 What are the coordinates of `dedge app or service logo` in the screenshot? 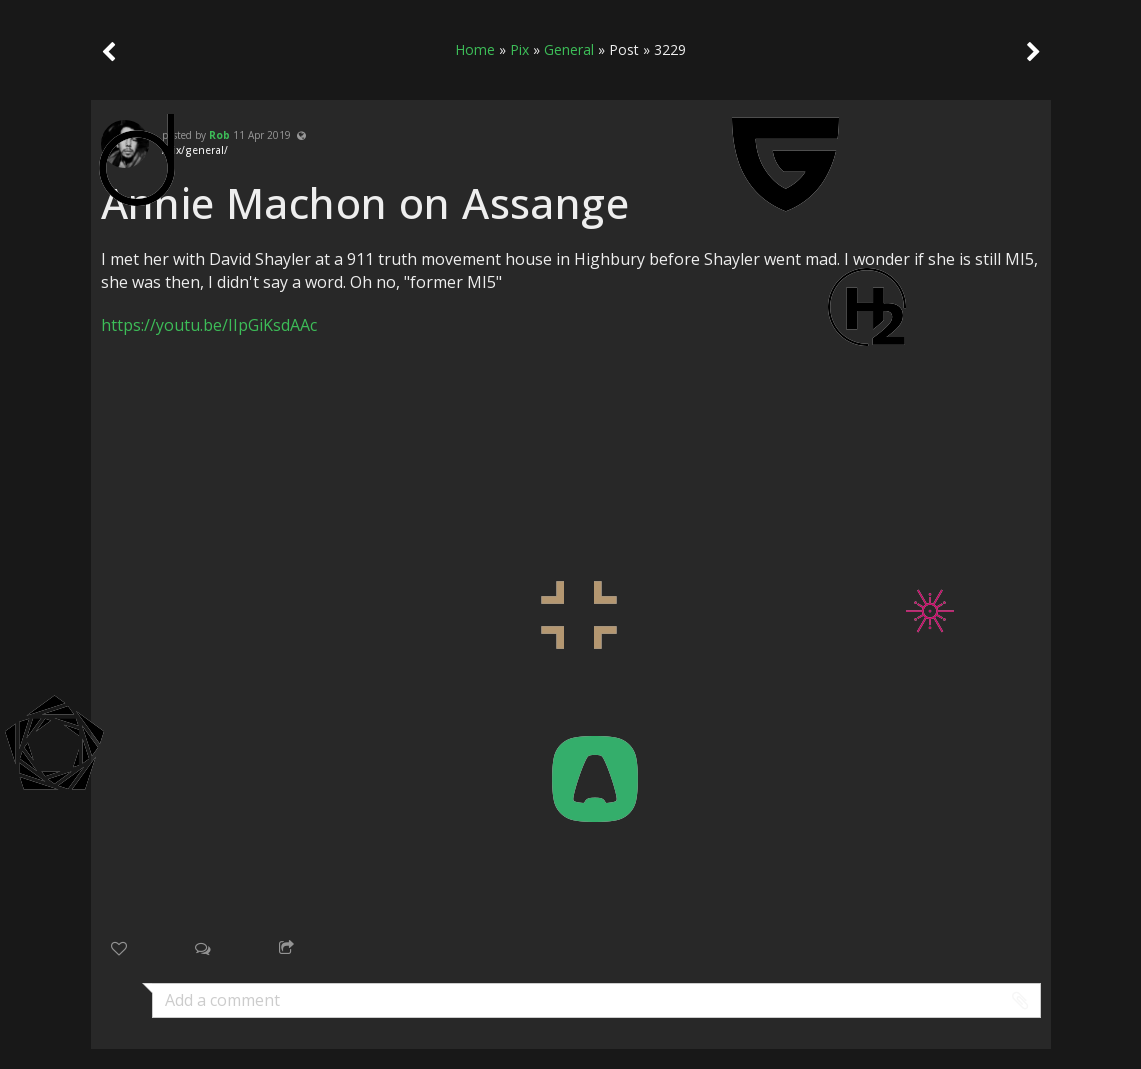 It's located at (137, 160).